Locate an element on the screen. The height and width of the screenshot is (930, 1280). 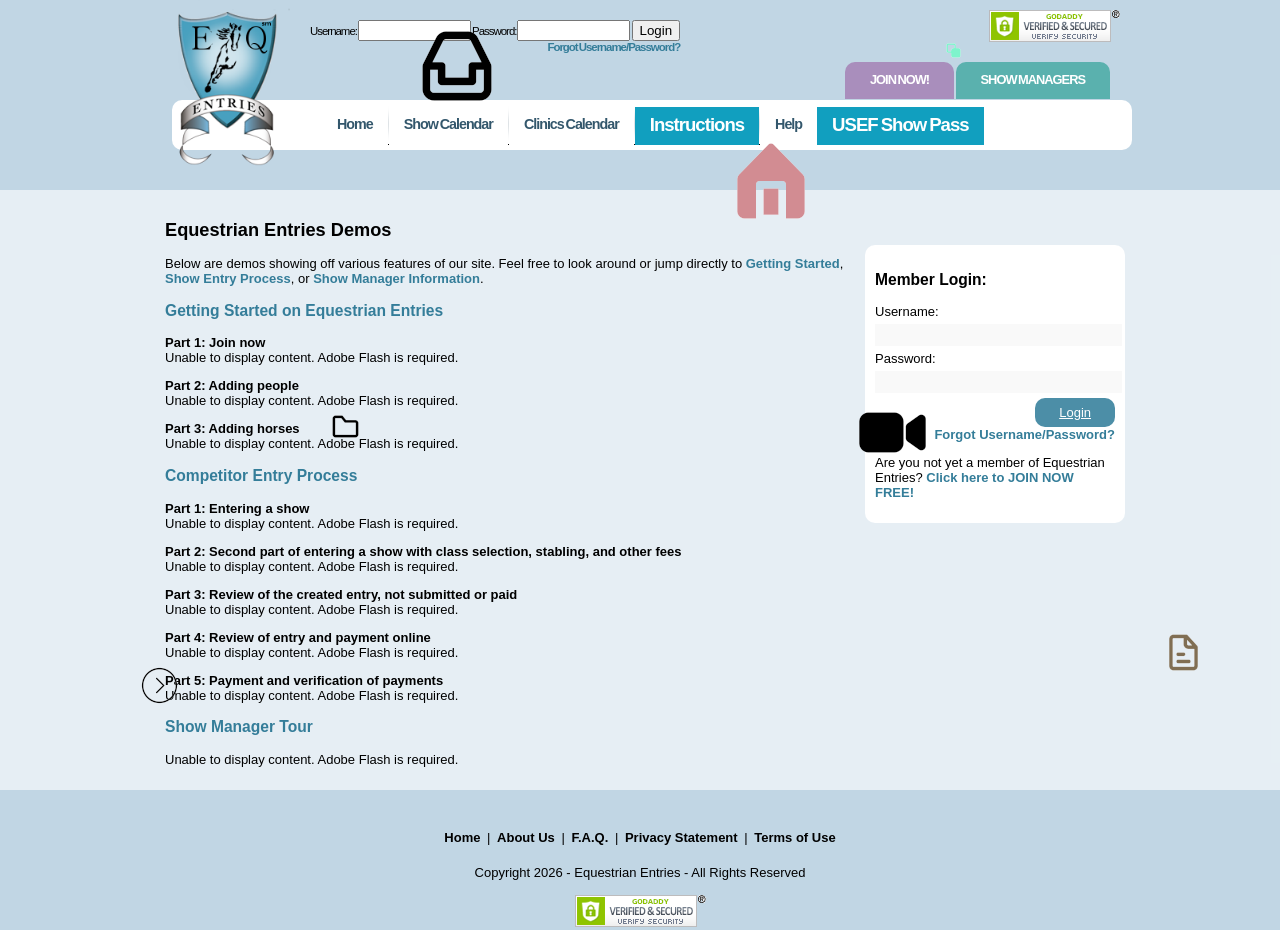
go to next item or page is located at coordinates (159, 685).